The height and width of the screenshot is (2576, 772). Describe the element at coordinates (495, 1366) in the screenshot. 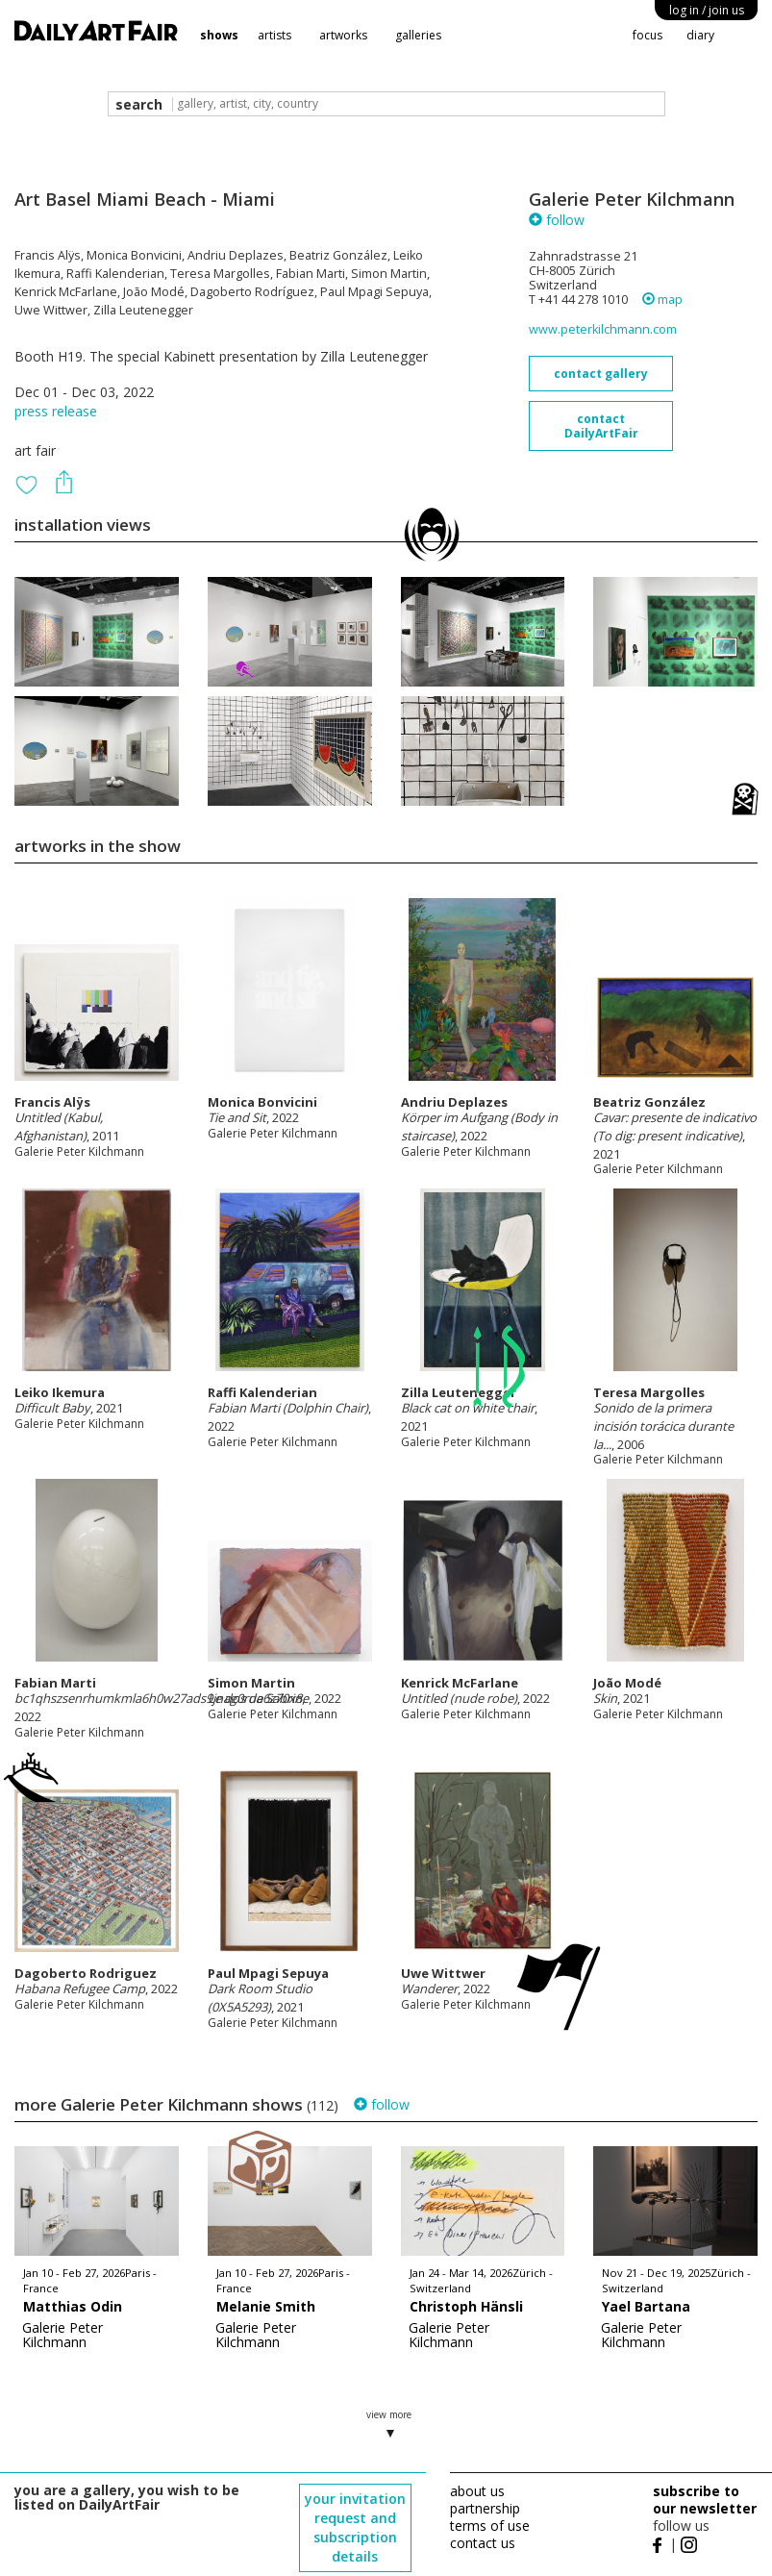

I see `access archery or ranged combat skills` at that location.